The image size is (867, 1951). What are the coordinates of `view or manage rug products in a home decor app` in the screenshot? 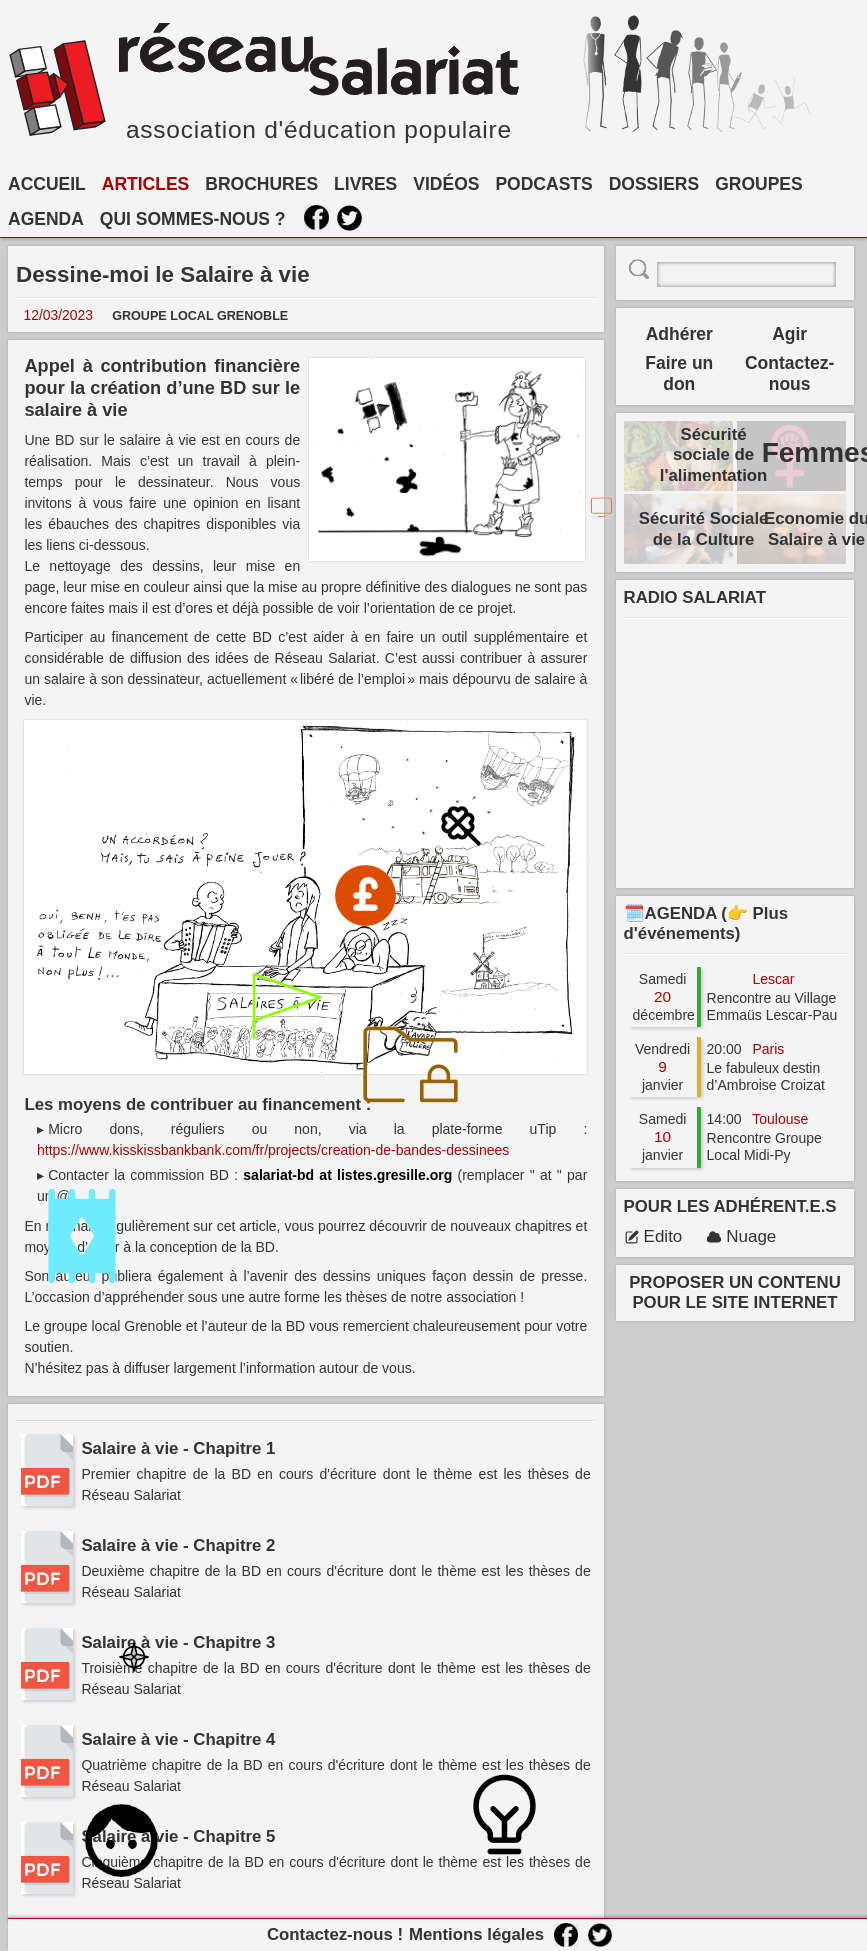 It's located at (82, 1236).